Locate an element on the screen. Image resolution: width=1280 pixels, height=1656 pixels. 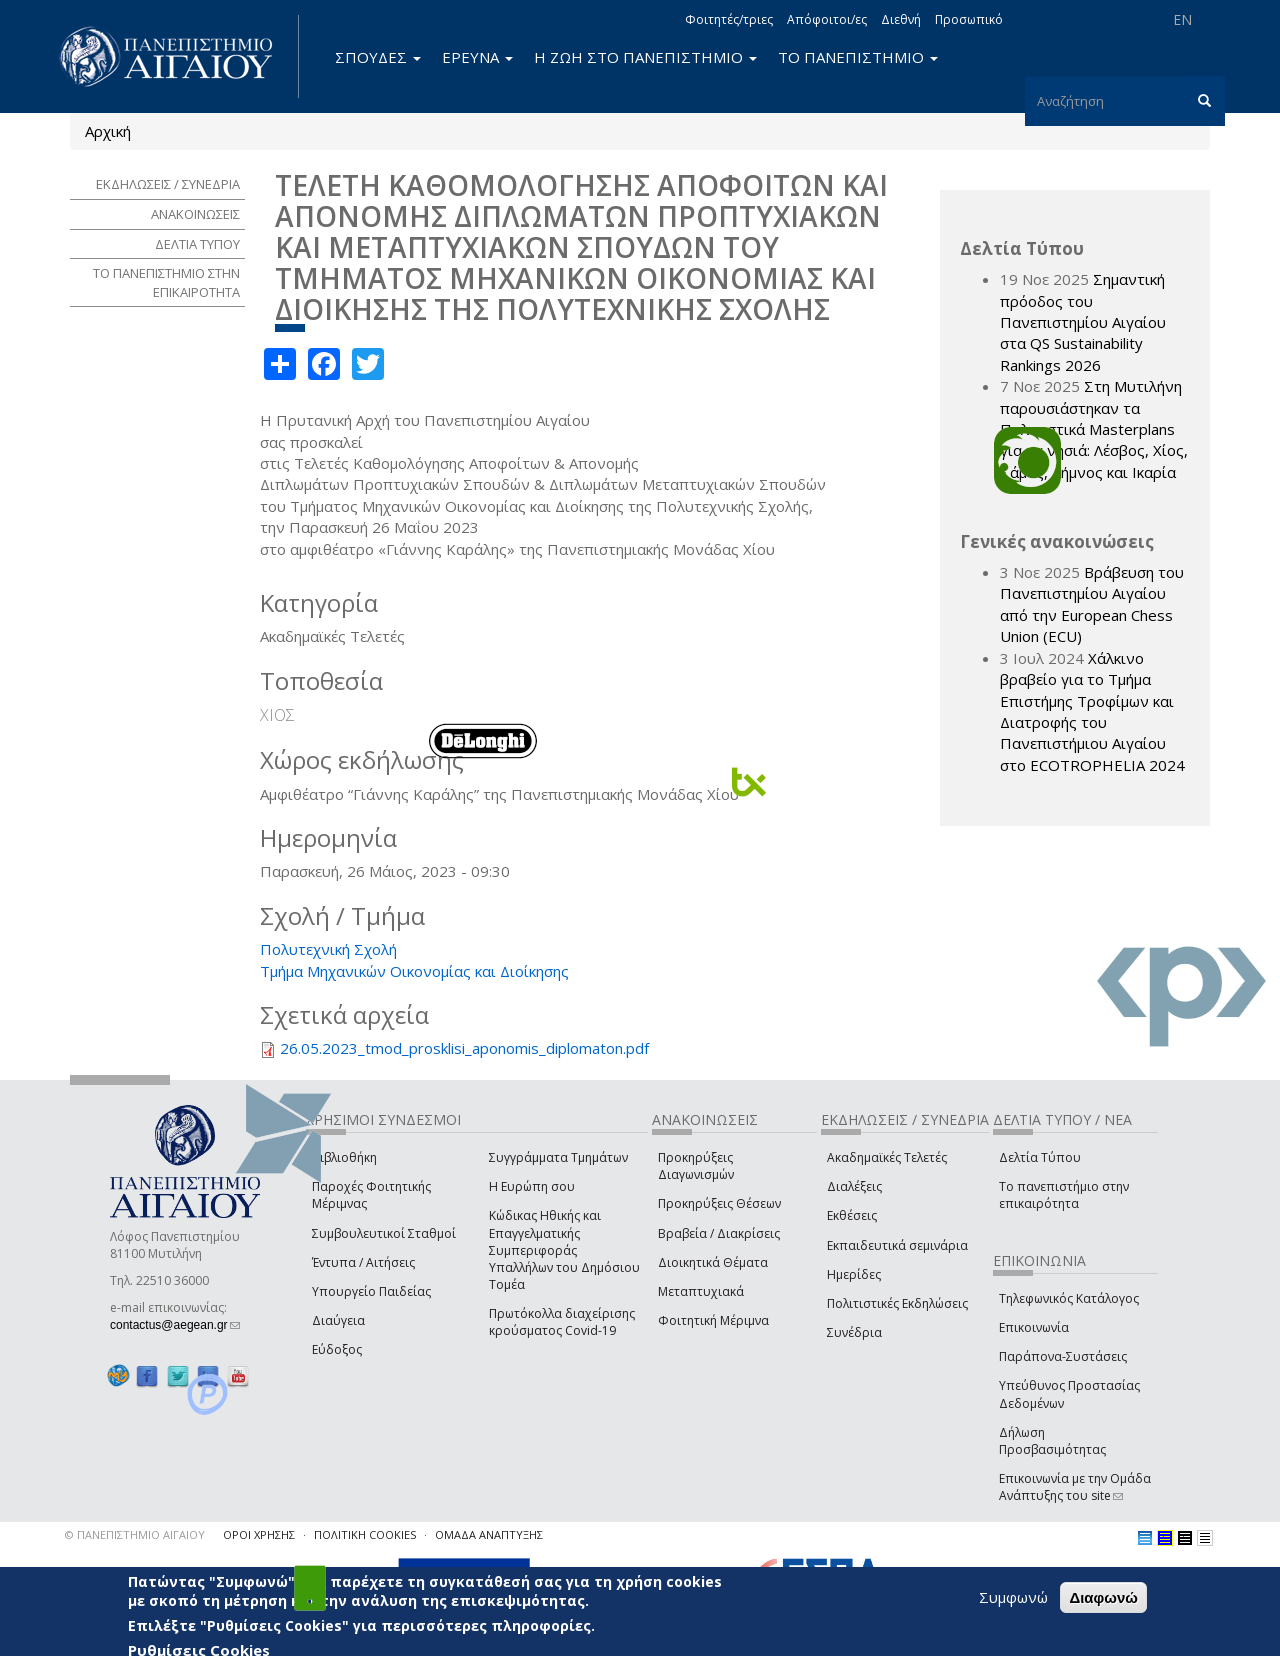
link to MODX content management system is located at coordinates (283, 1133).